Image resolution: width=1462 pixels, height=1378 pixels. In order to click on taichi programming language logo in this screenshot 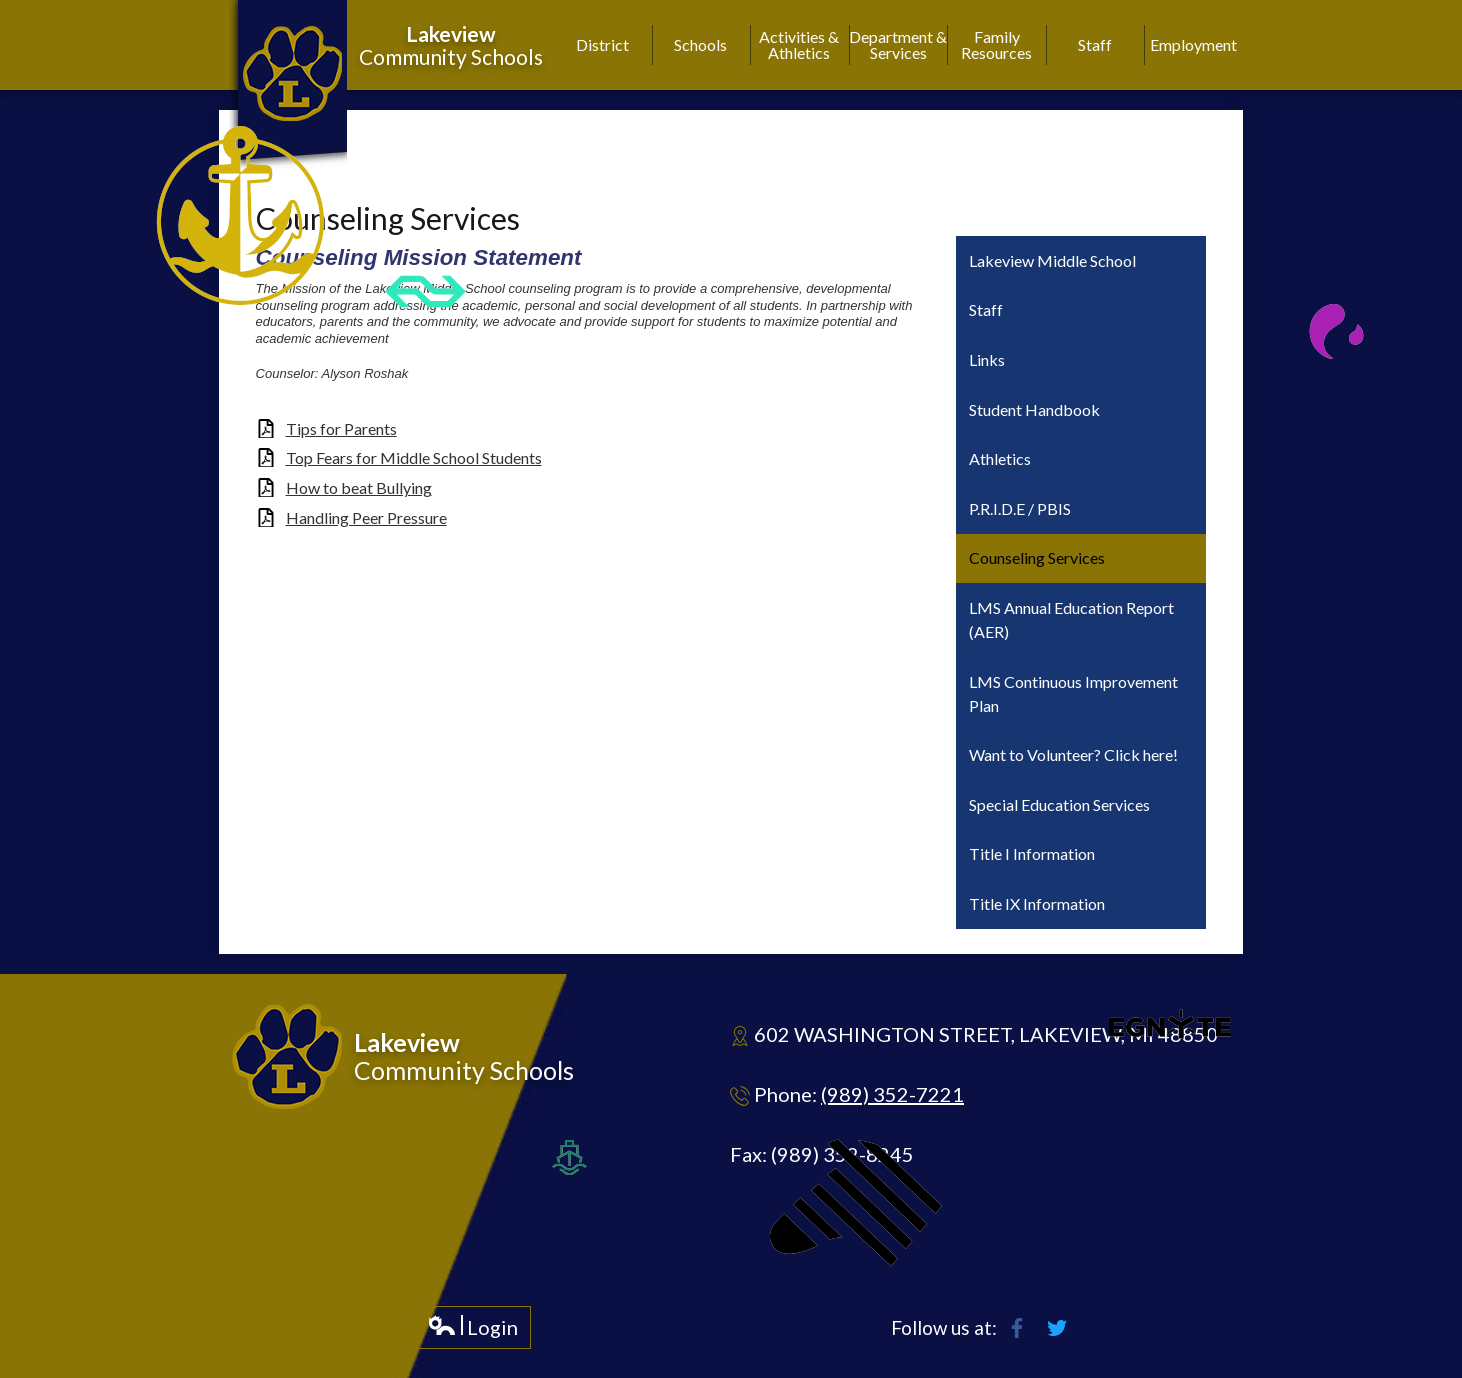, I will do `click(1336, 331)`.